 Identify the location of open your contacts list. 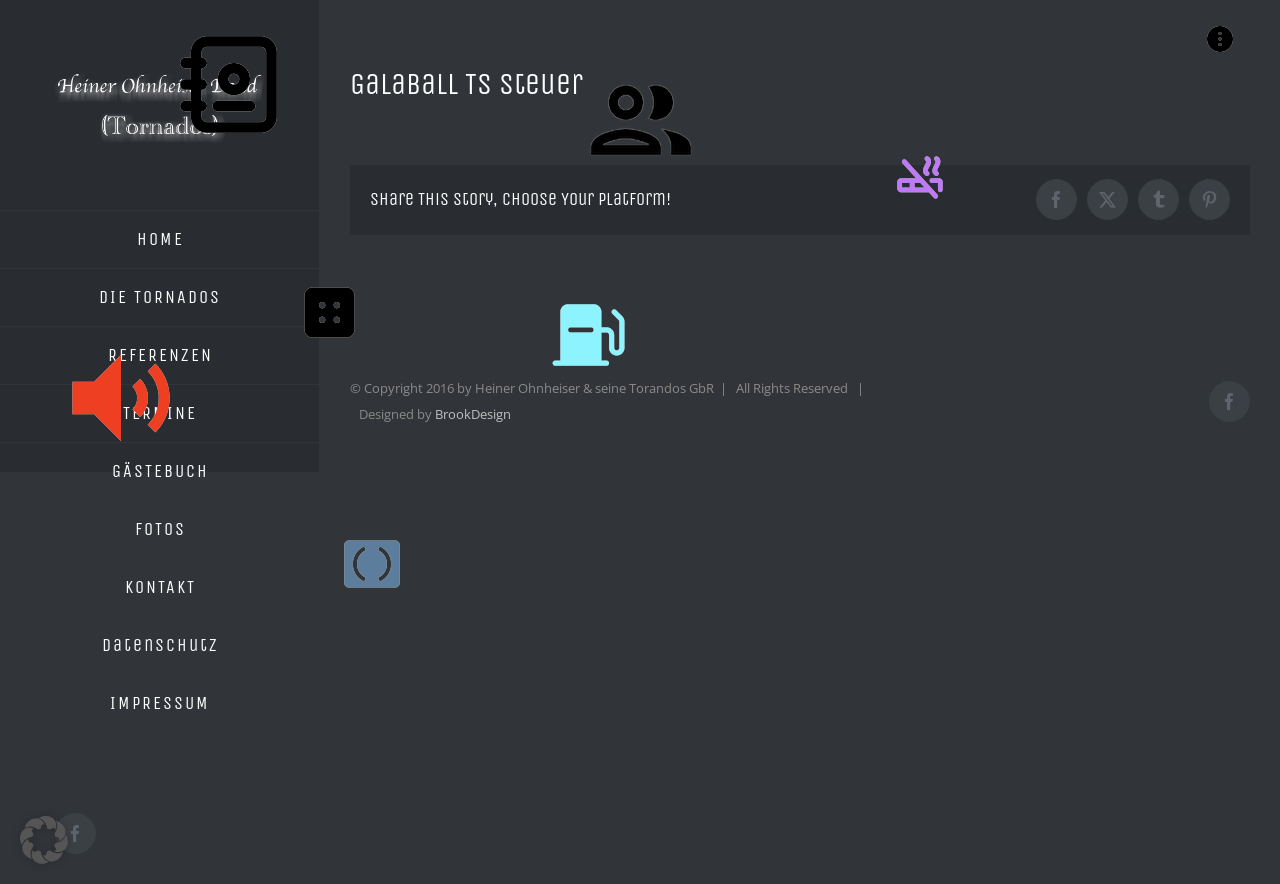
(228, 84).